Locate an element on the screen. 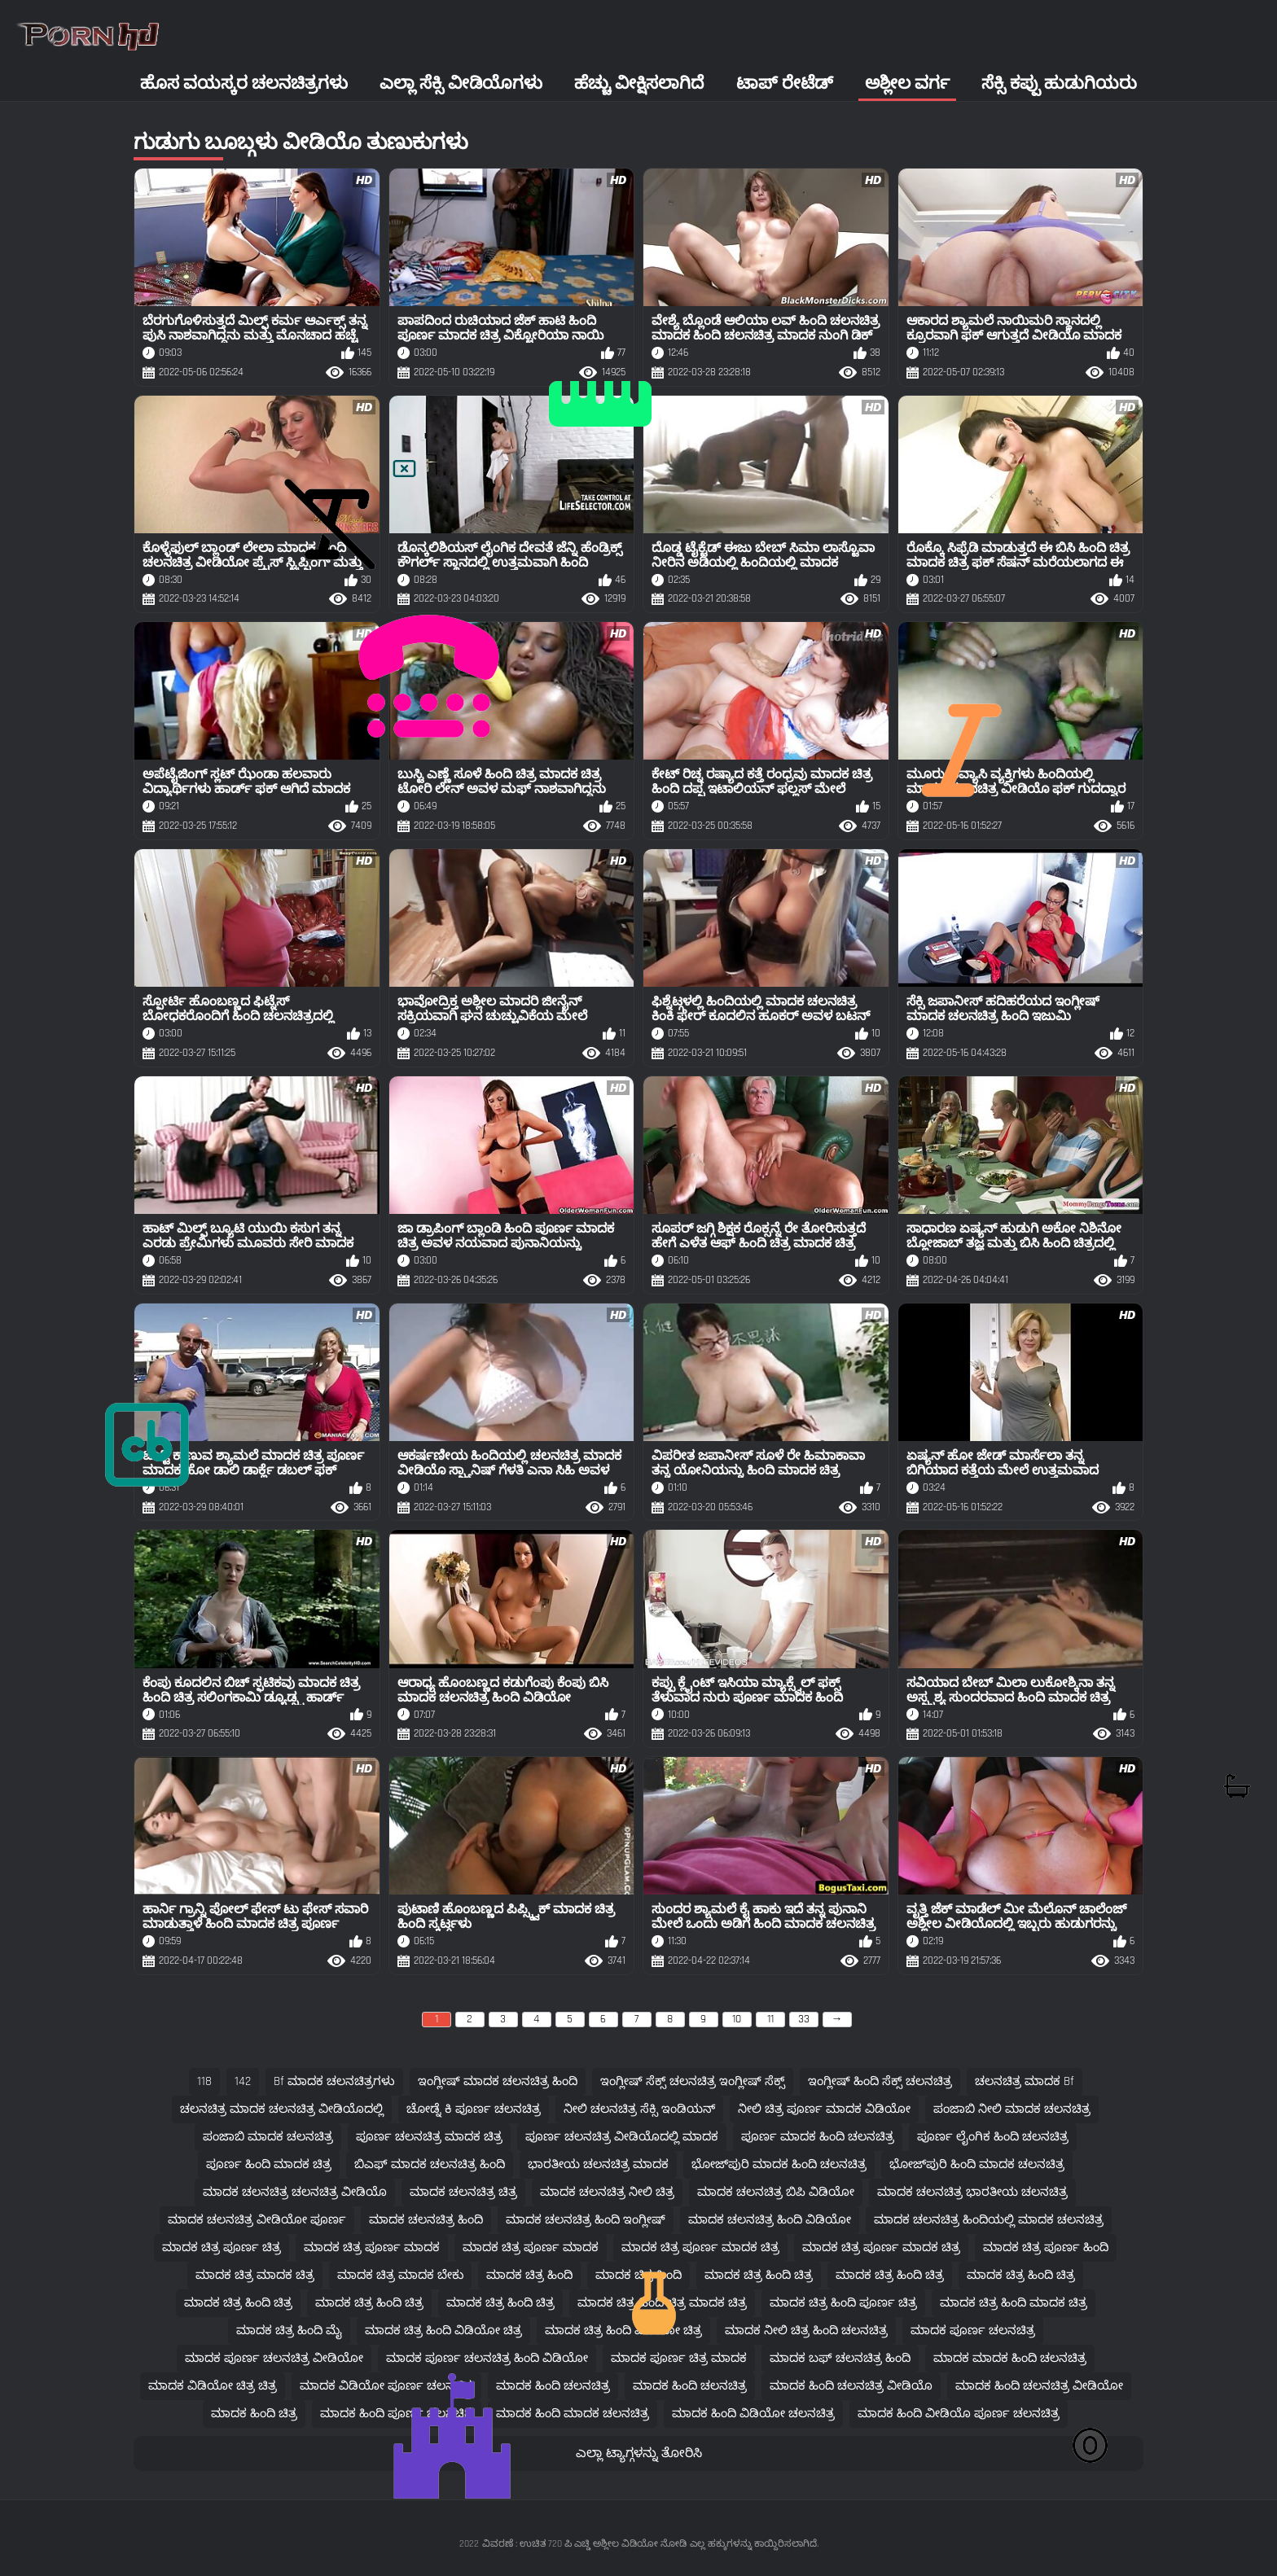  measure horizontal distance or width is located at coordinates (600, 404).